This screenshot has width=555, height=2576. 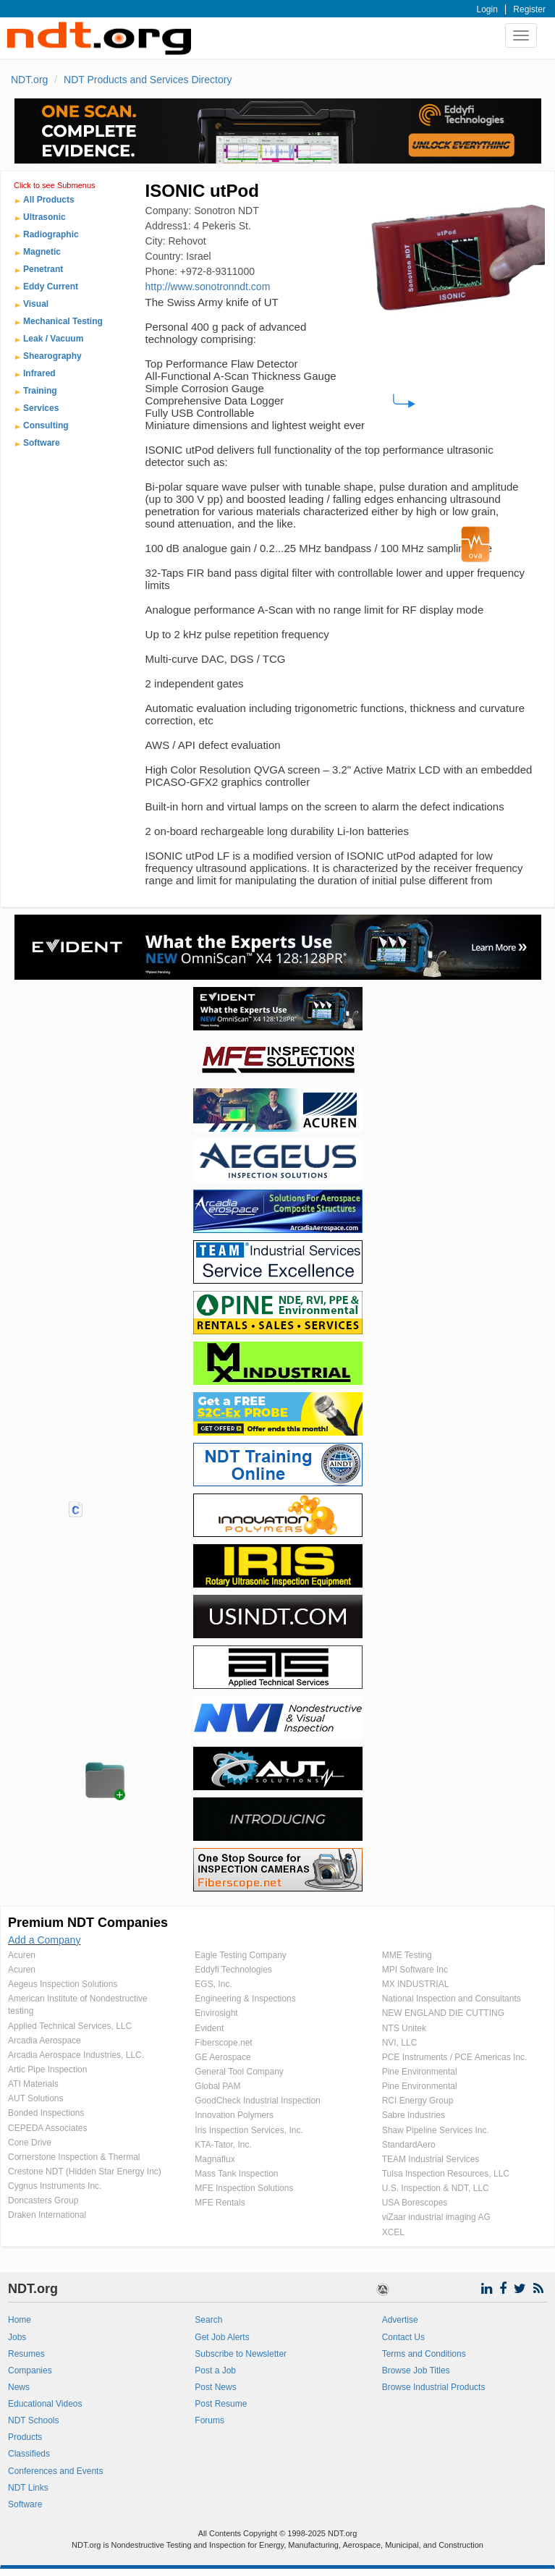 I want to click on open the software update manager, so click(x=383, y=2289).